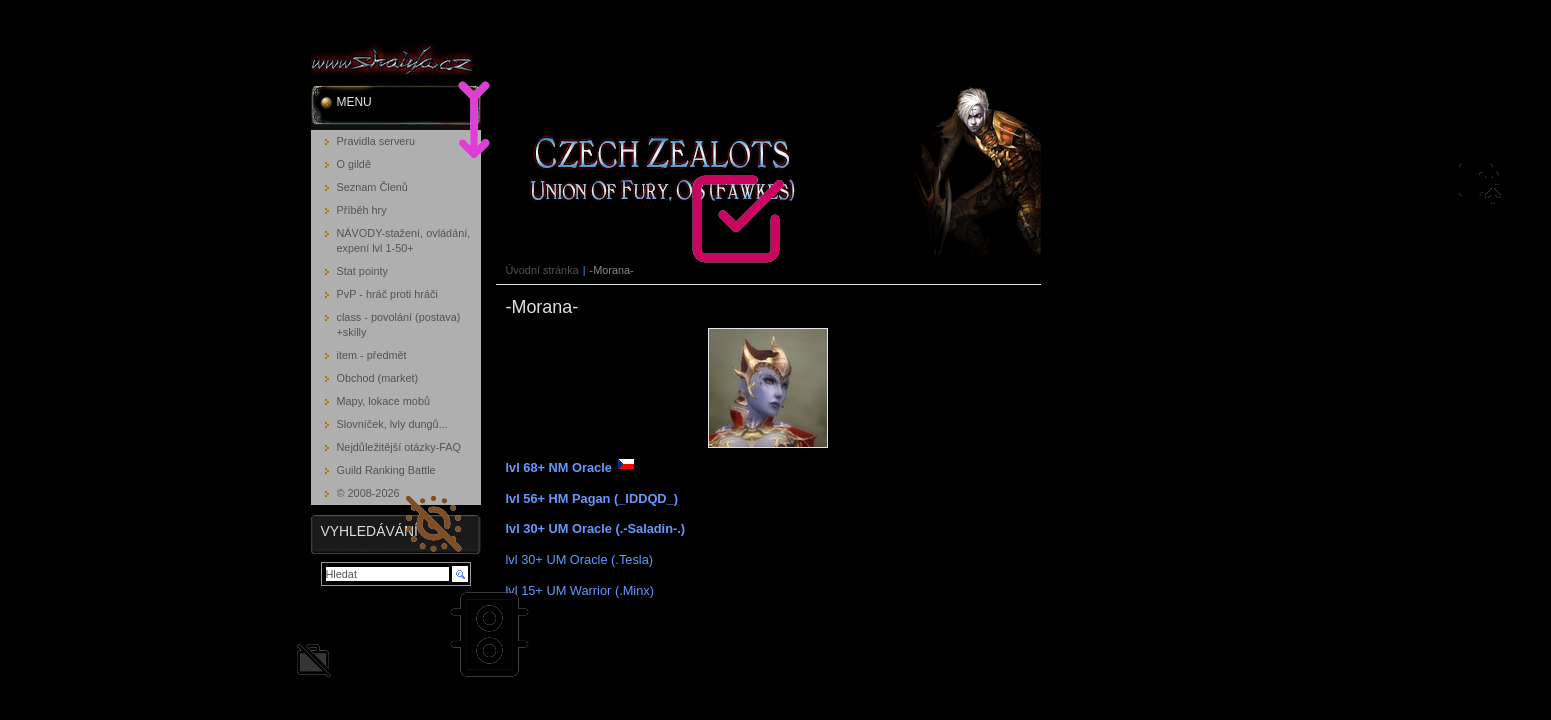 The height and width of the screenshot is (720, 1551). I want to click on mark item as complete, so click(736, 219).